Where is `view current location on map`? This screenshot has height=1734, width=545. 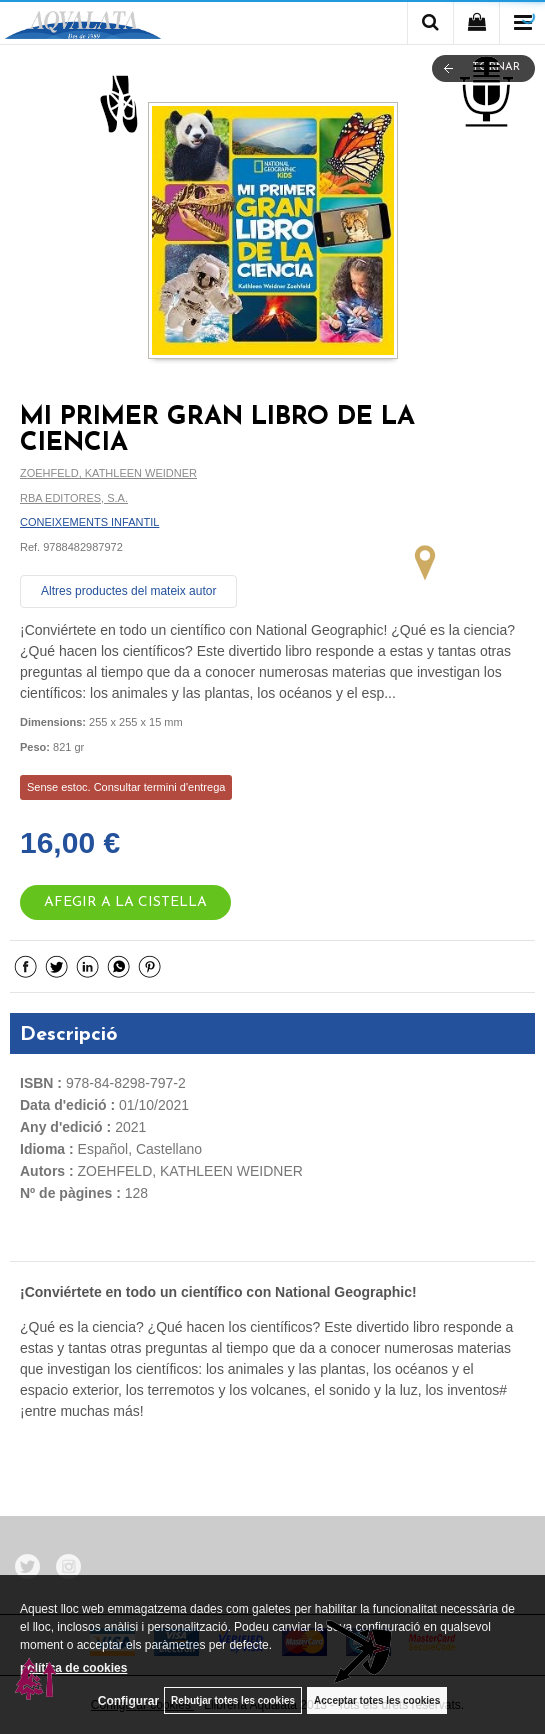
view current location on map is located at coordinates (425, 563).